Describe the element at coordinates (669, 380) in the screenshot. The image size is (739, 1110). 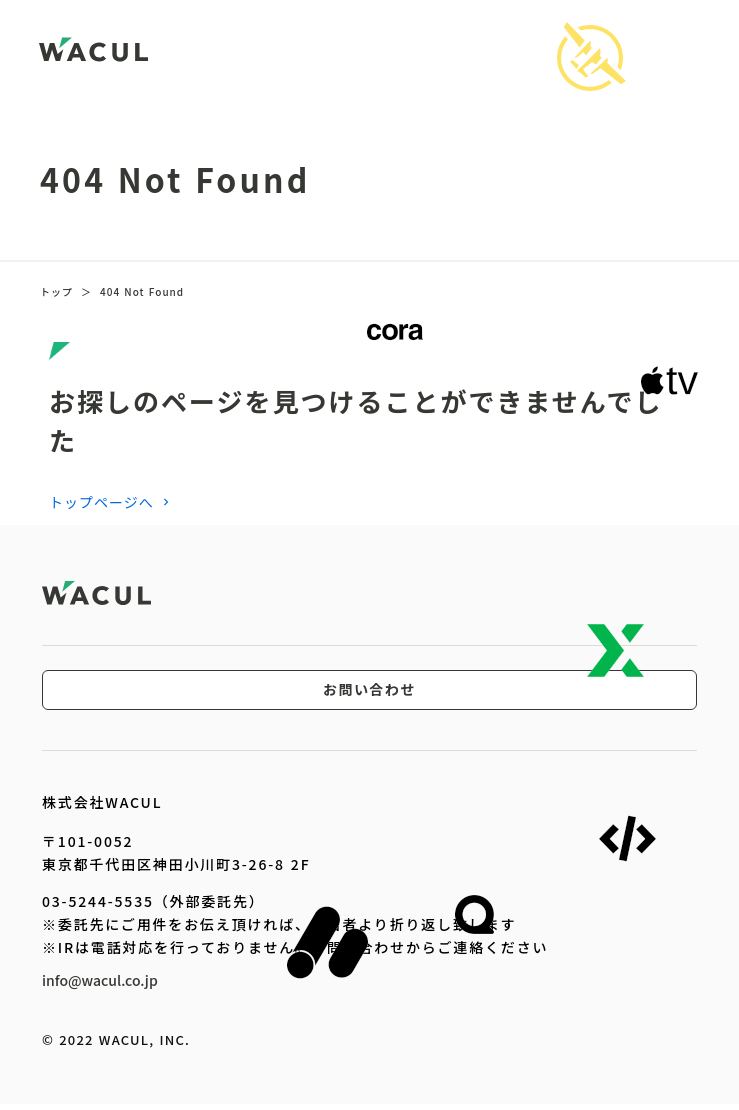
I see `open the Apple TV app` at that location.